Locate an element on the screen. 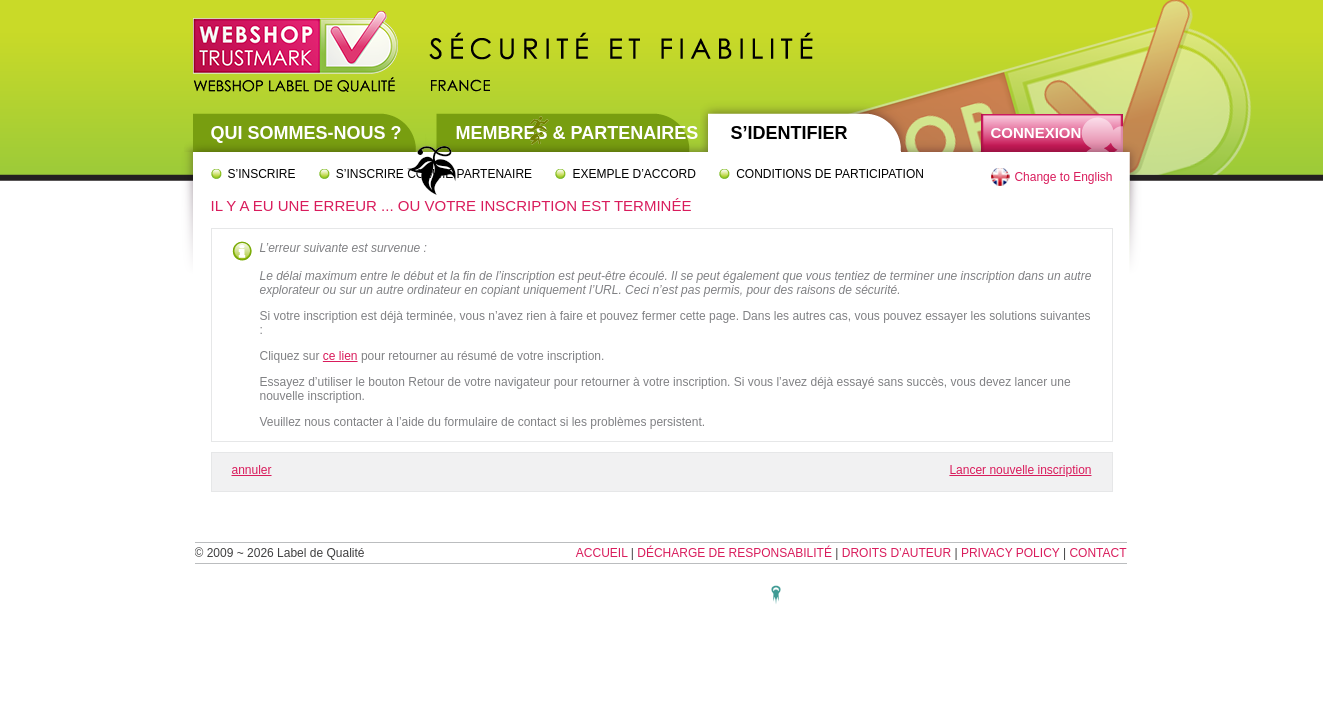  trigger an explosion or blast effect is located at coordinates (776, 595).